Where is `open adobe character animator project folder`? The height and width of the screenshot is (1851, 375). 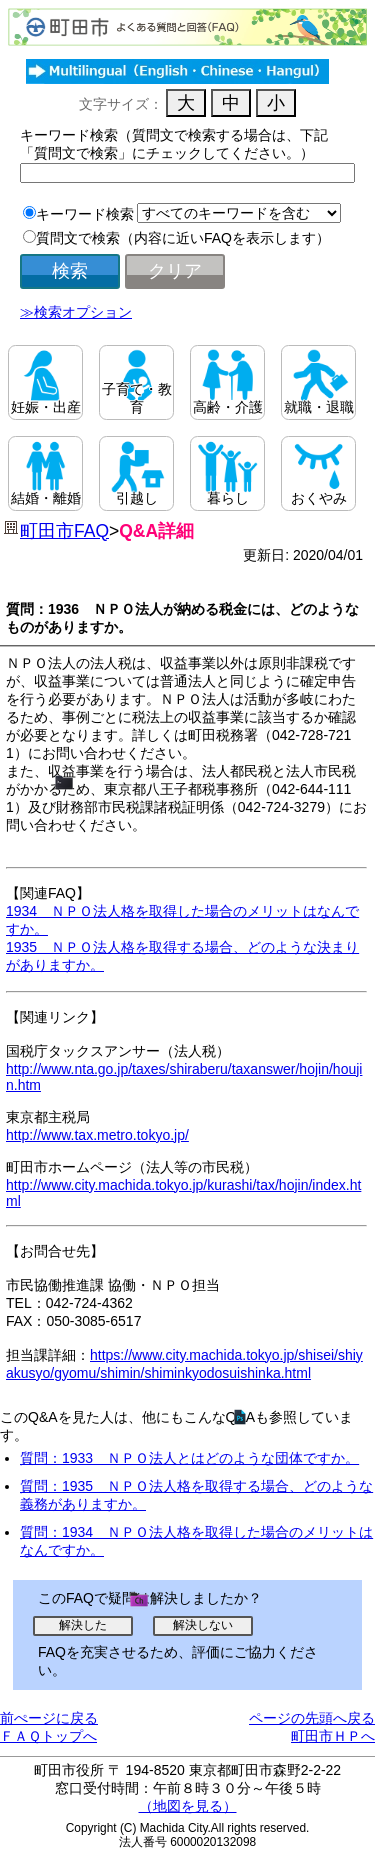
open adobe character animator project folder is located at coordinates (139, 1600).